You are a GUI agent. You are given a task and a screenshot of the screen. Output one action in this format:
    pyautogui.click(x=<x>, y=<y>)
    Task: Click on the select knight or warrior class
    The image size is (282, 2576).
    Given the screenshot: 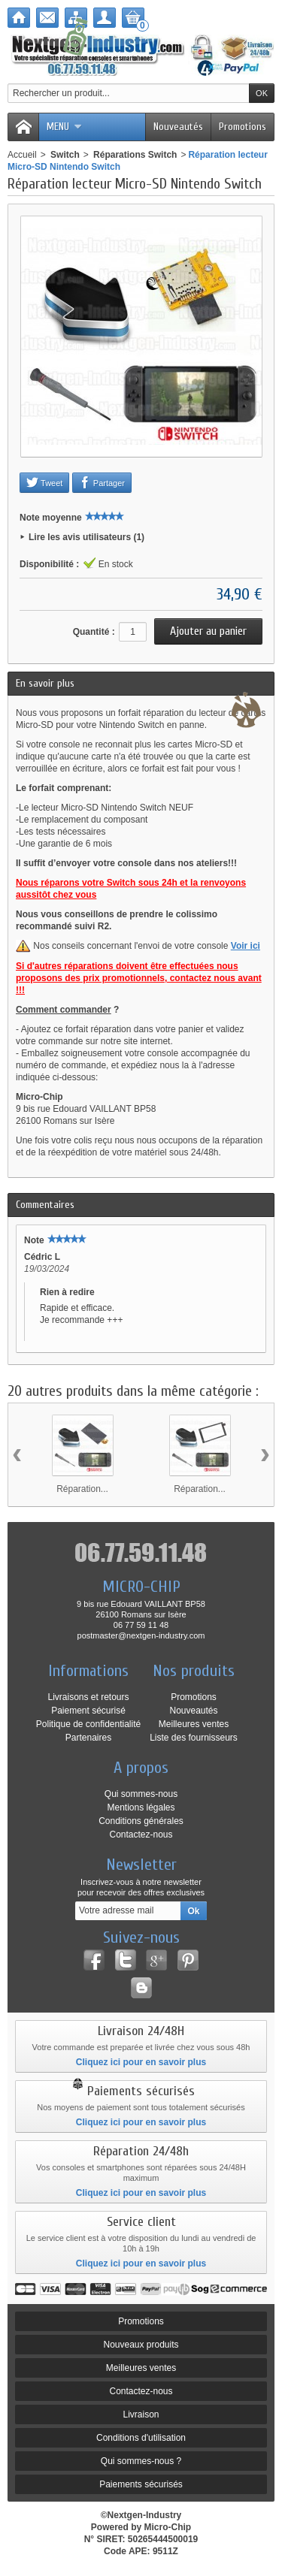 What is the action you would take?
    pyautogui.click(x=77, y=2083)
    